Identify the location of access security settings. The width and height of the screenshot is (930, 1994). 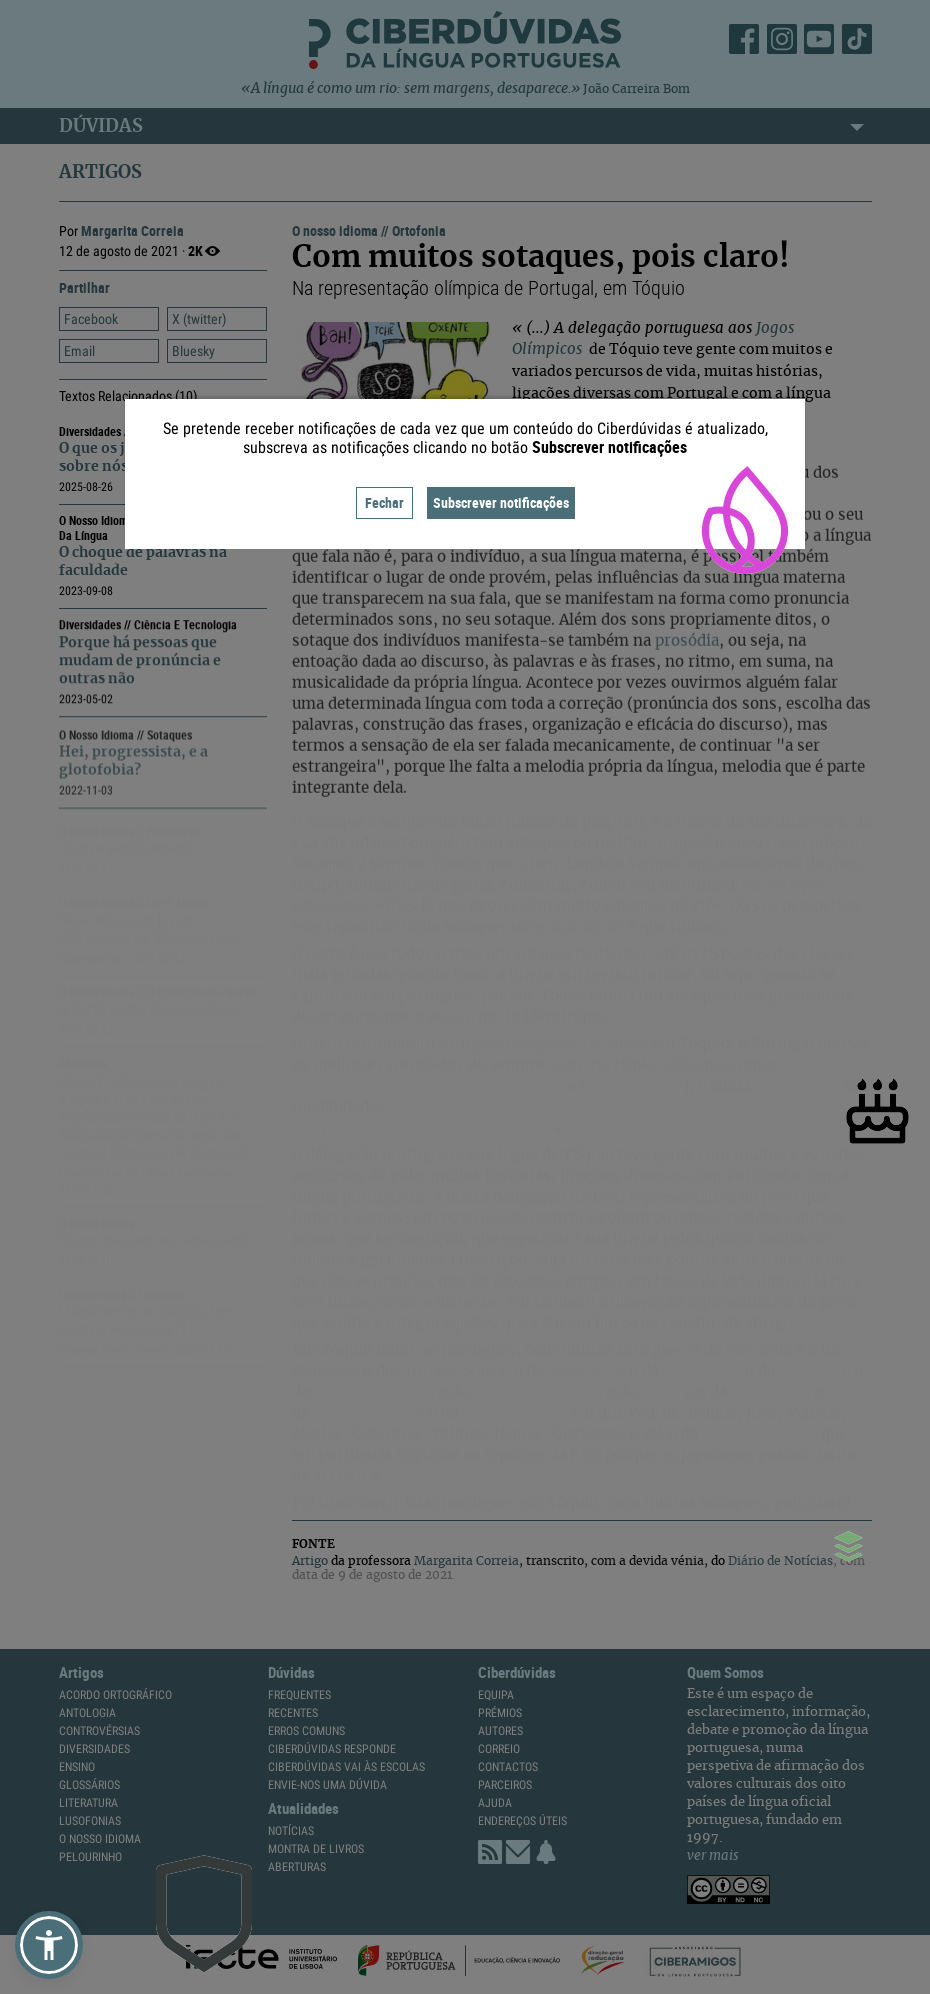
(204, 1914).